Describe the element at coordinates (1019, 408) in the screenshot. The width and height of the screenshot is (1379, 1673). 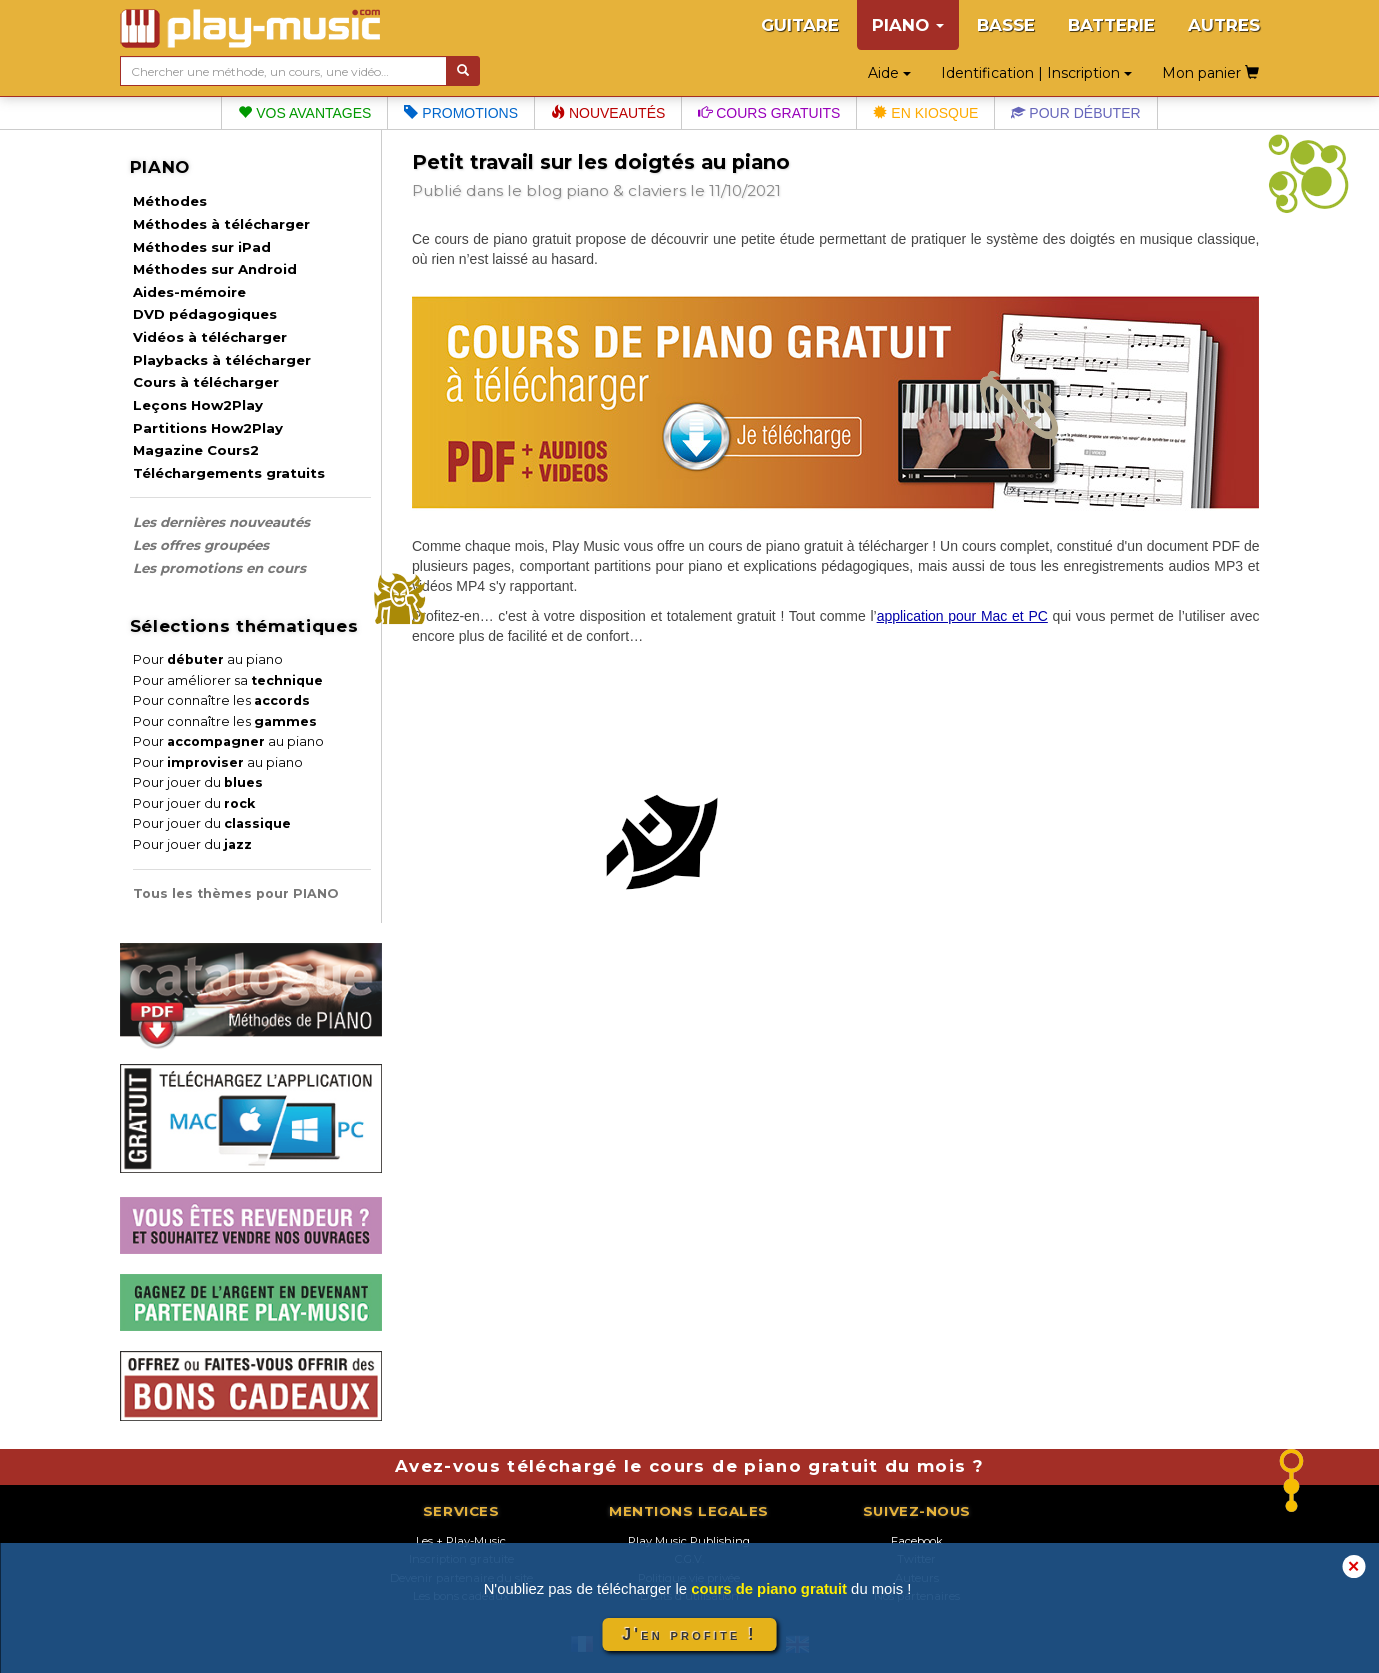
I see `use vine whip ability or attack` at that location.